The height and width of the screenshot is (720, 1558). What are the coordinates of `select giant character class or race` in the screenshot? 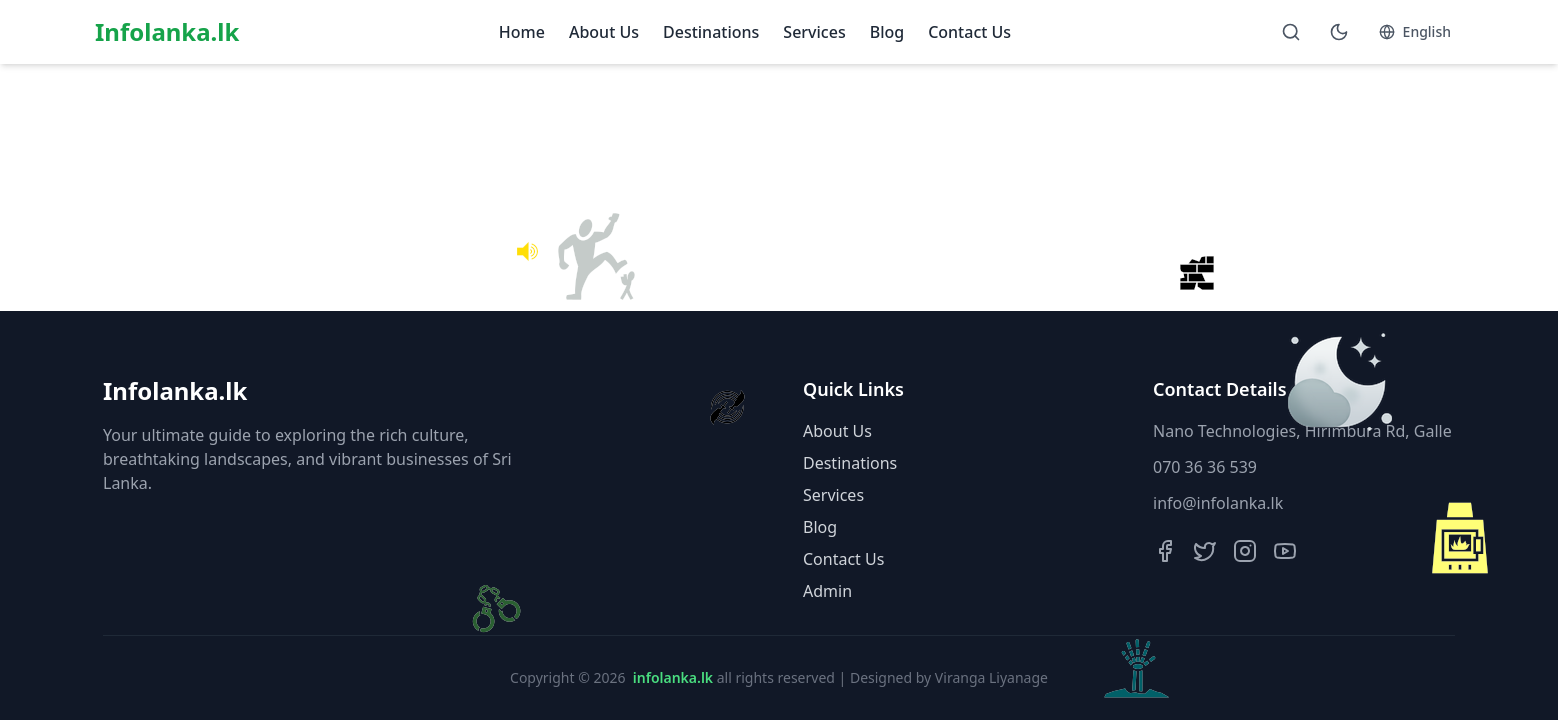 It's located at (596, 256).